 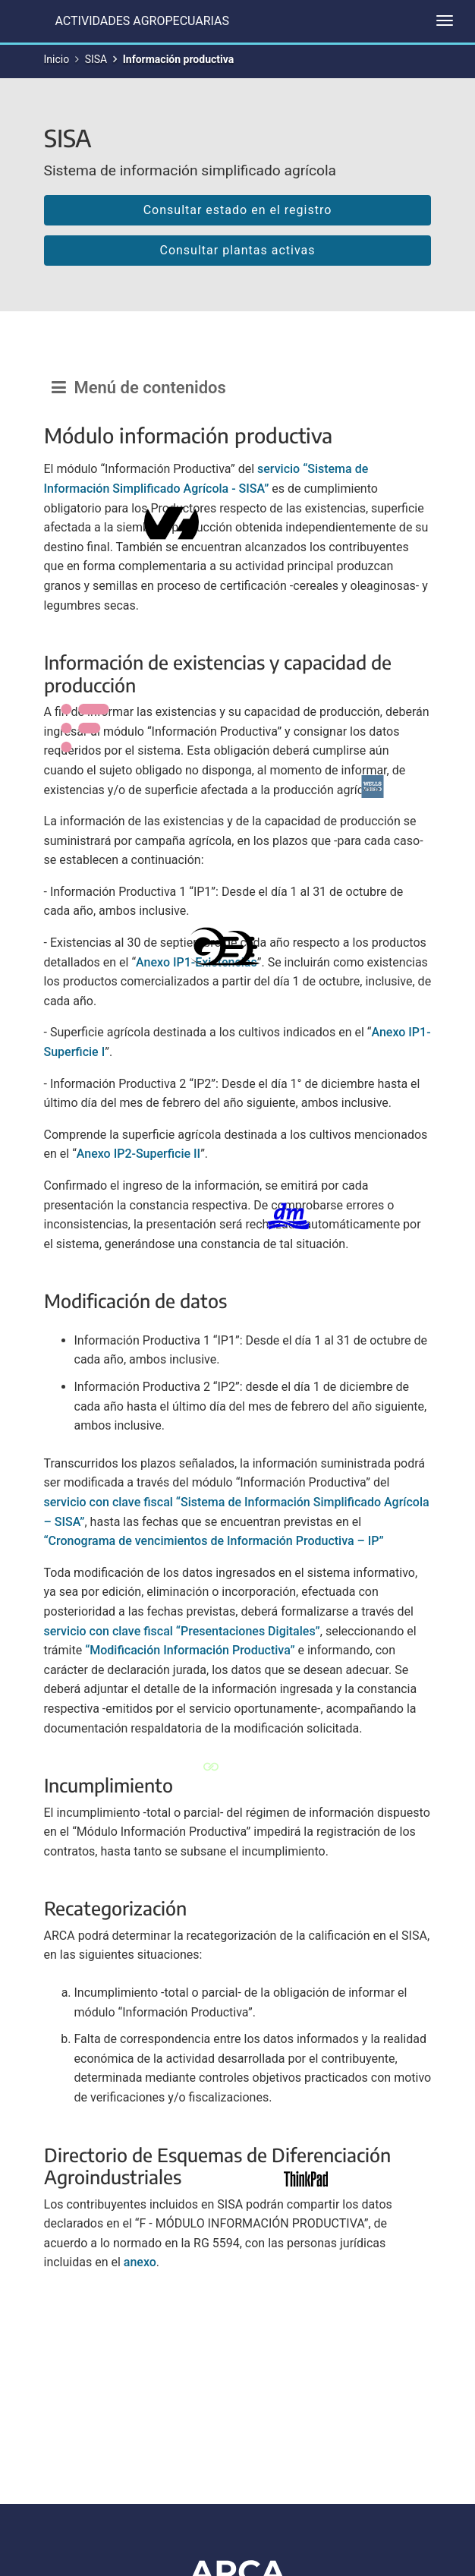 I want to click on crayon brand logo, so click(x=211, y=1767).